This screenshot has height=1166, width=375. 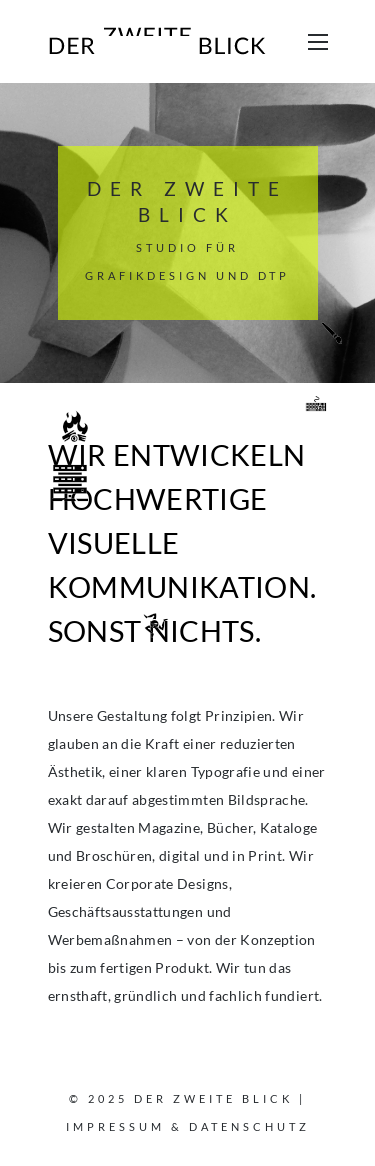 What do you see at coordinates (74, 426) in the screenshot?
I see `access camping or outdoor activity features` at bounding box center [74, 426].